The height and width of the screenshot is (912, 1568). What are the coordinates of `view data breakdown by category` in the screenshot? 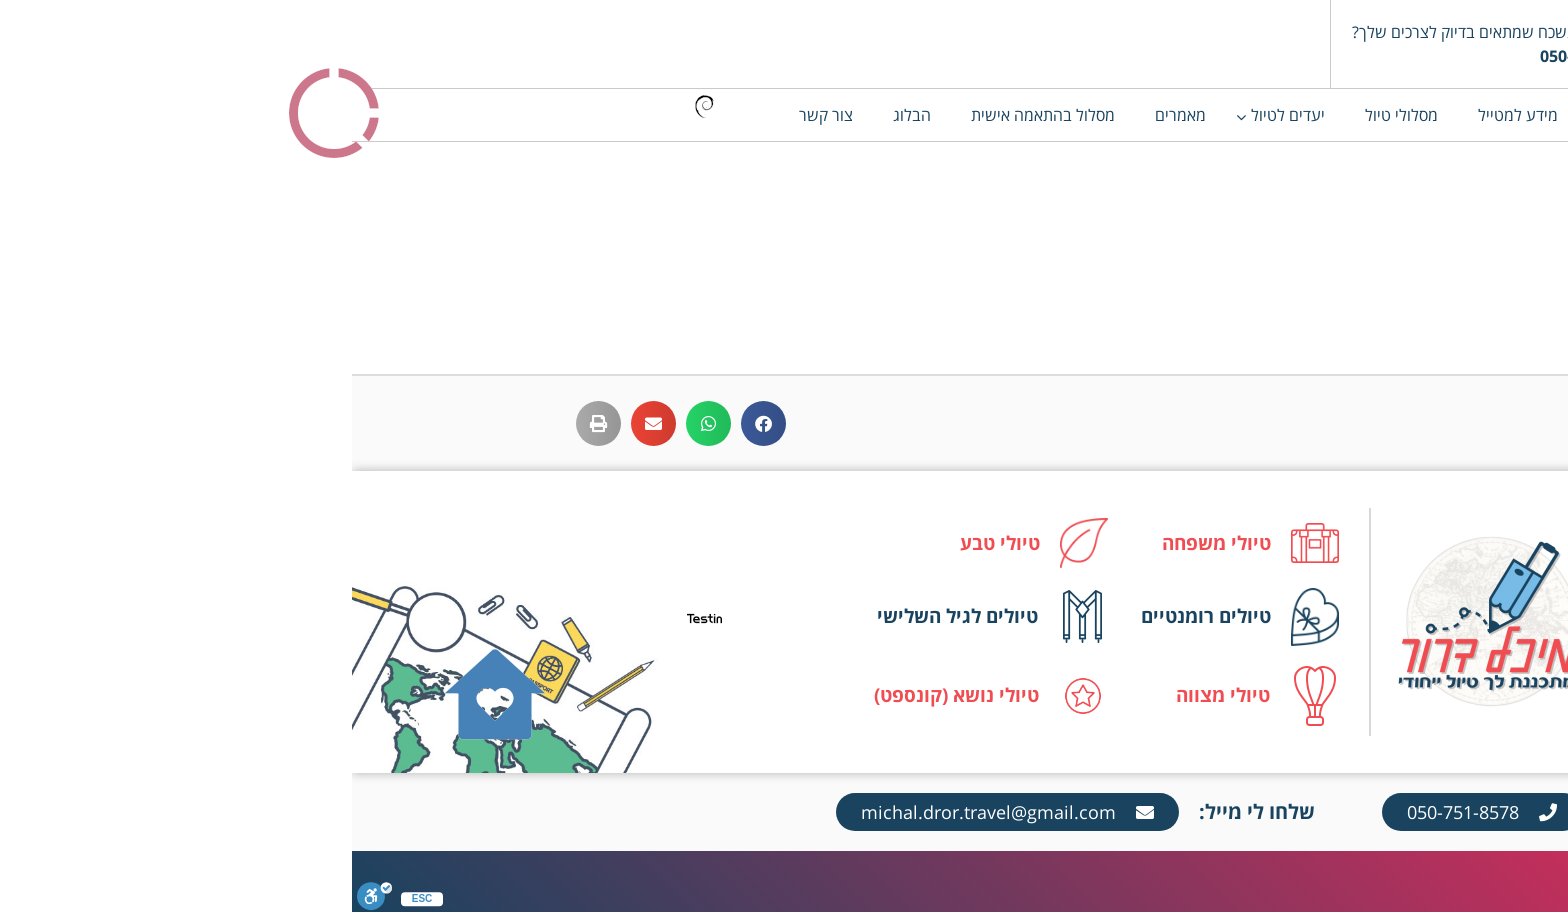 It's located at (334, 113).